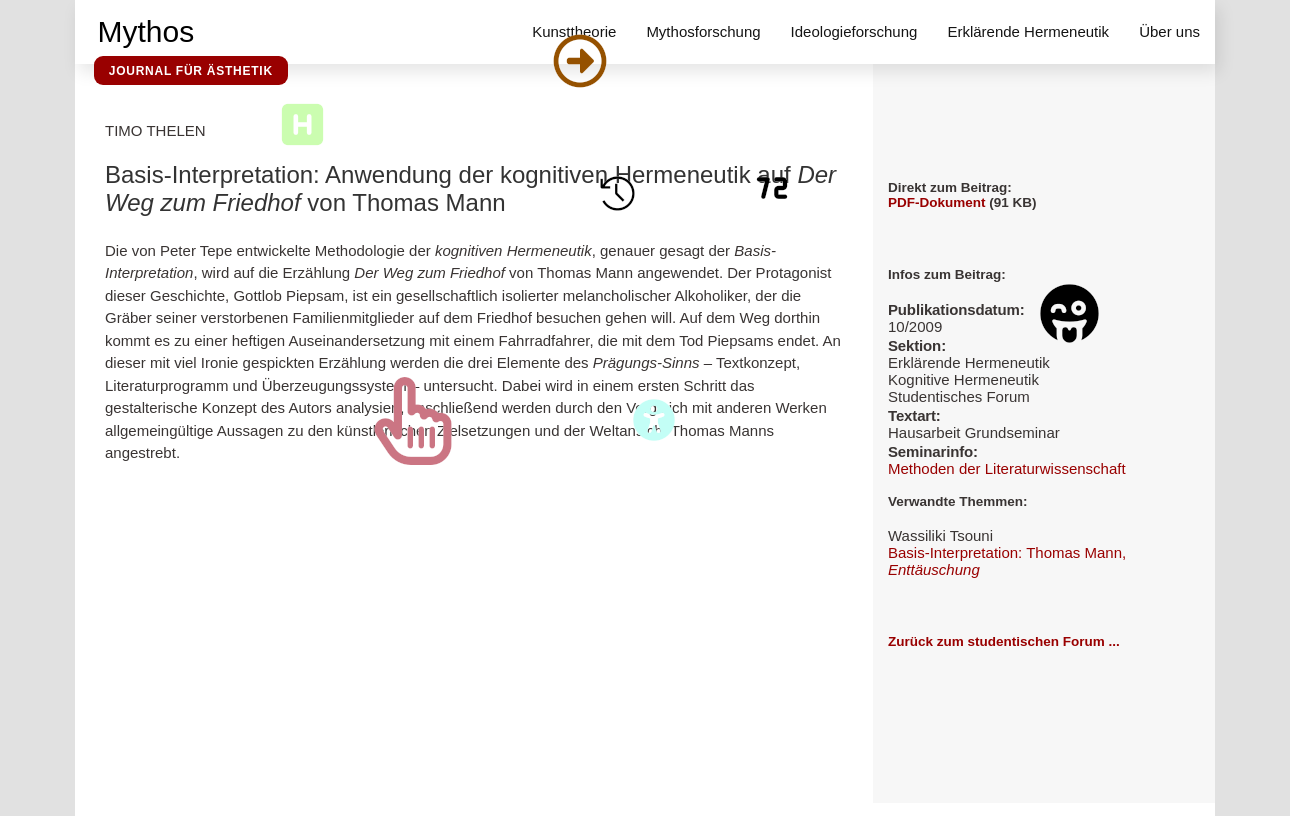 The width and height of the screenshot is (1290, 816). I want to click on indicates a hospital or medical facility nearby, so click(302, 124).